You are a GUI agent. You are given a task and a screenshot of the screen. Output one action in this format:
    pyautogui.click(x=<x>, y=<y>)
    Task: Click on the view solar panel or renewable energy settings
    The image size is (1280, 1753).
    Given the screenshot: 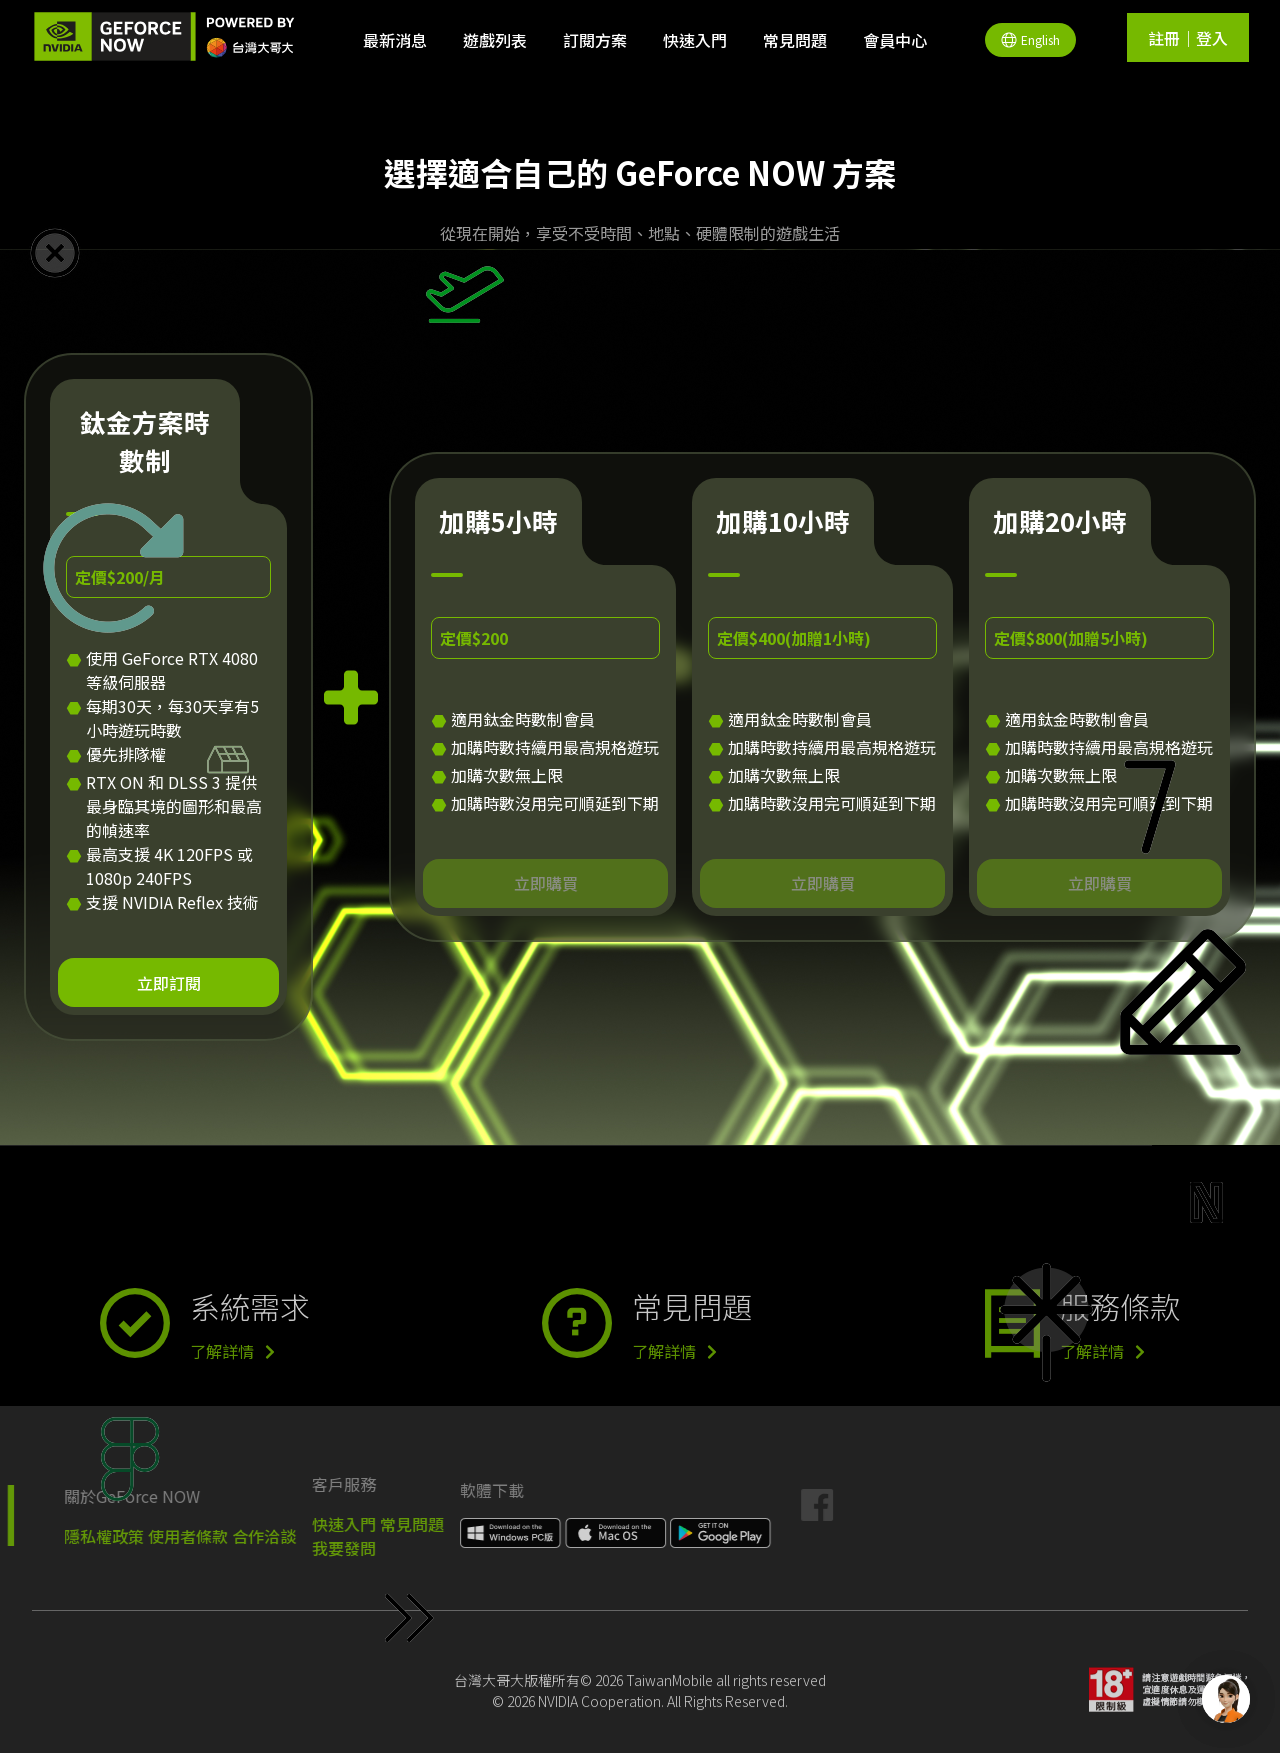 What is the action you would take?
    pyautogui.click(x=228, y=761)
    